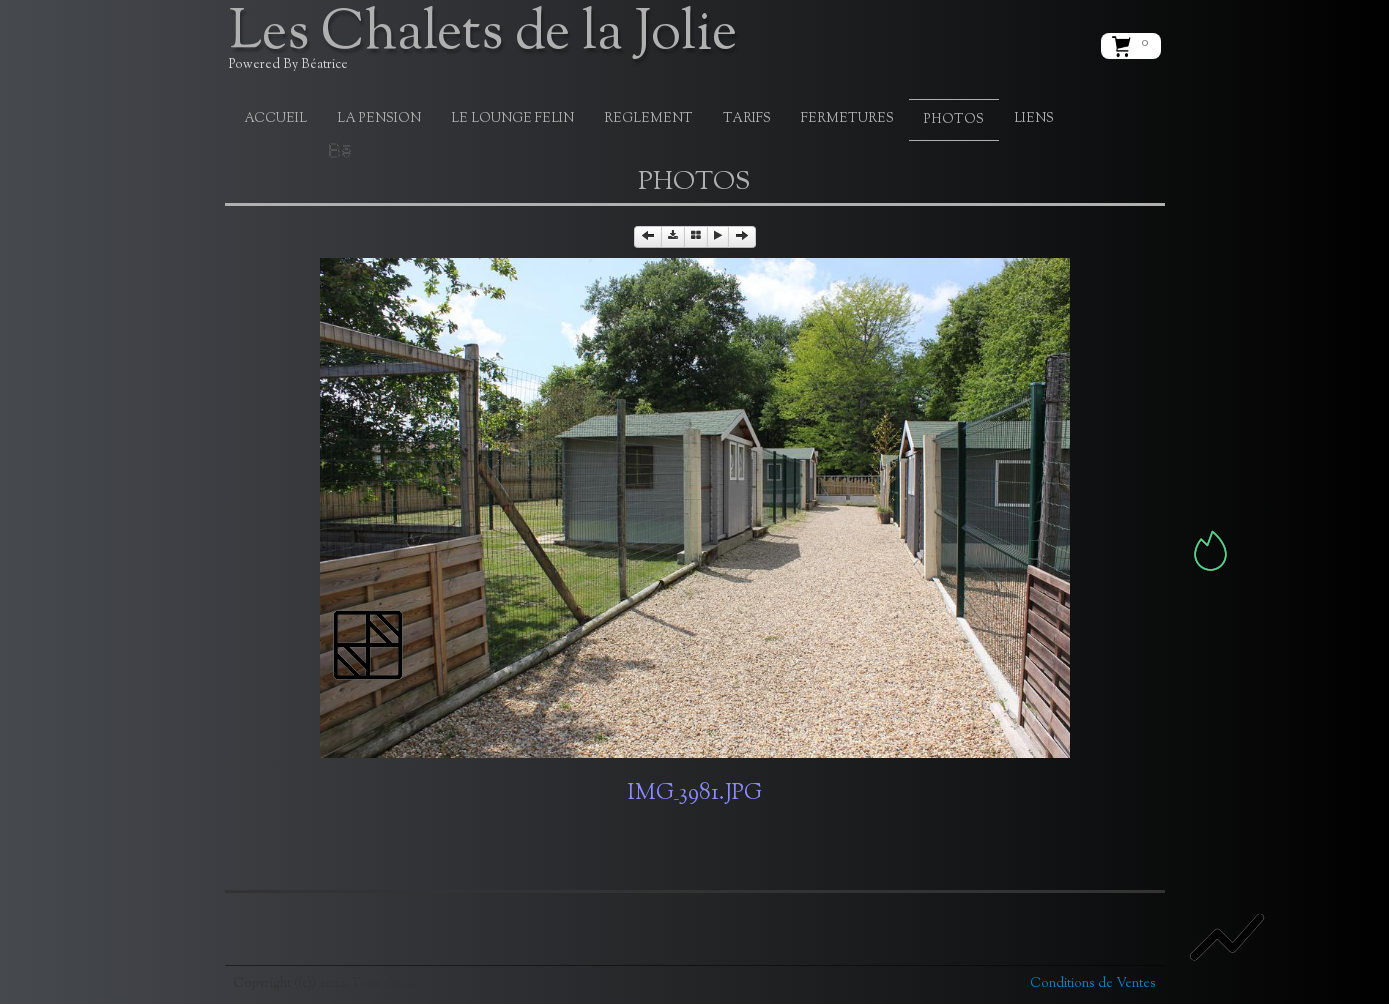 The height and width of the screenshot is (1004, 1389). What do you see at coordinates (368, 645) in the screenshot?
I see `indicates transparency in image editing` at bounding box center [368, 645].